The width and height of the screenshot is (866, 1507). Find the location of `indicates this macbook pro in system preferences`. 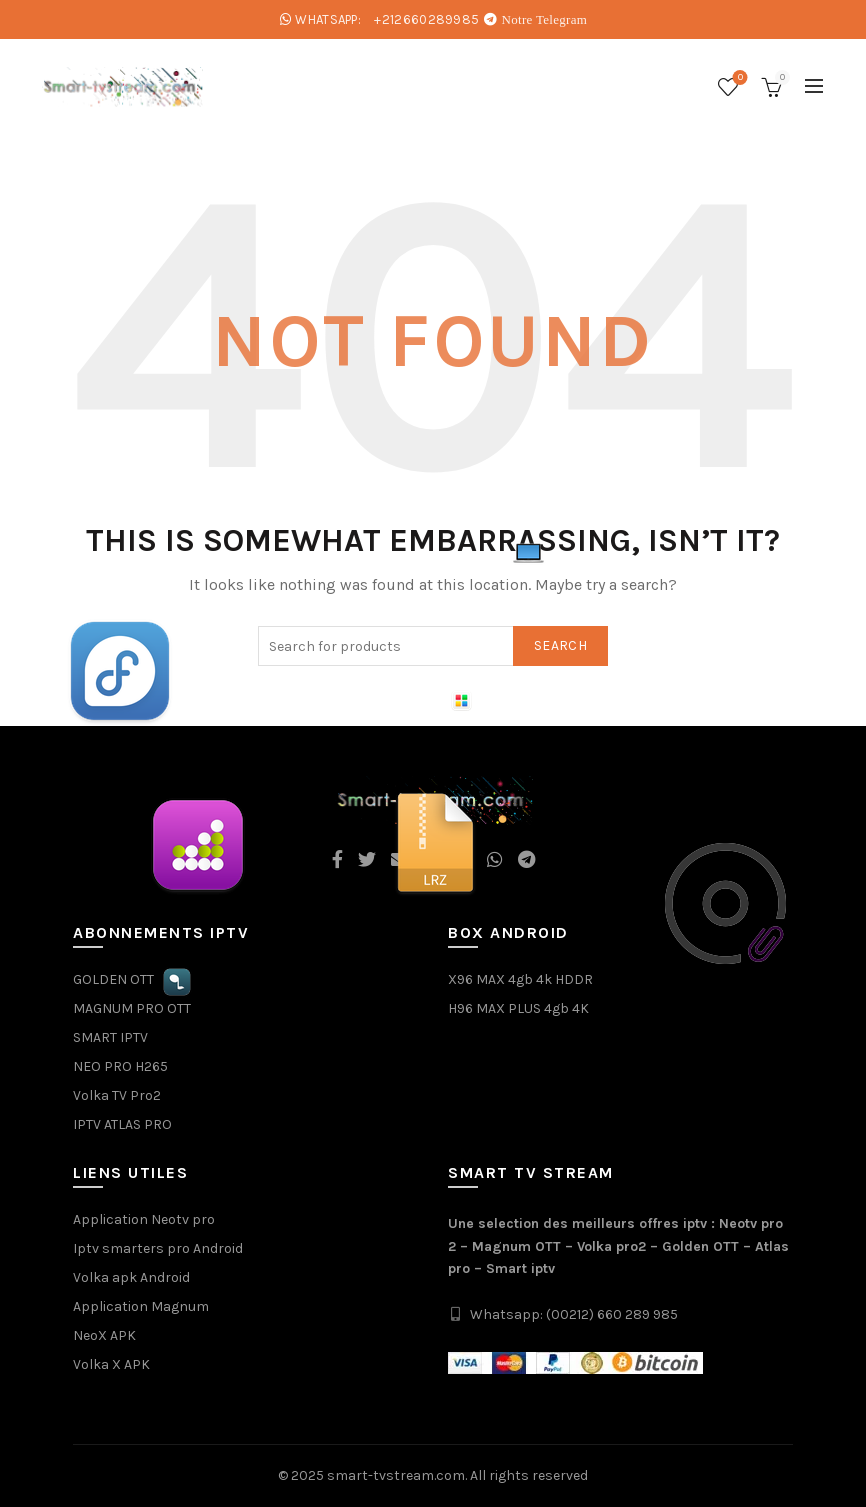

indicates this macbook pro in system preferences is located at coordinates (528, 551).